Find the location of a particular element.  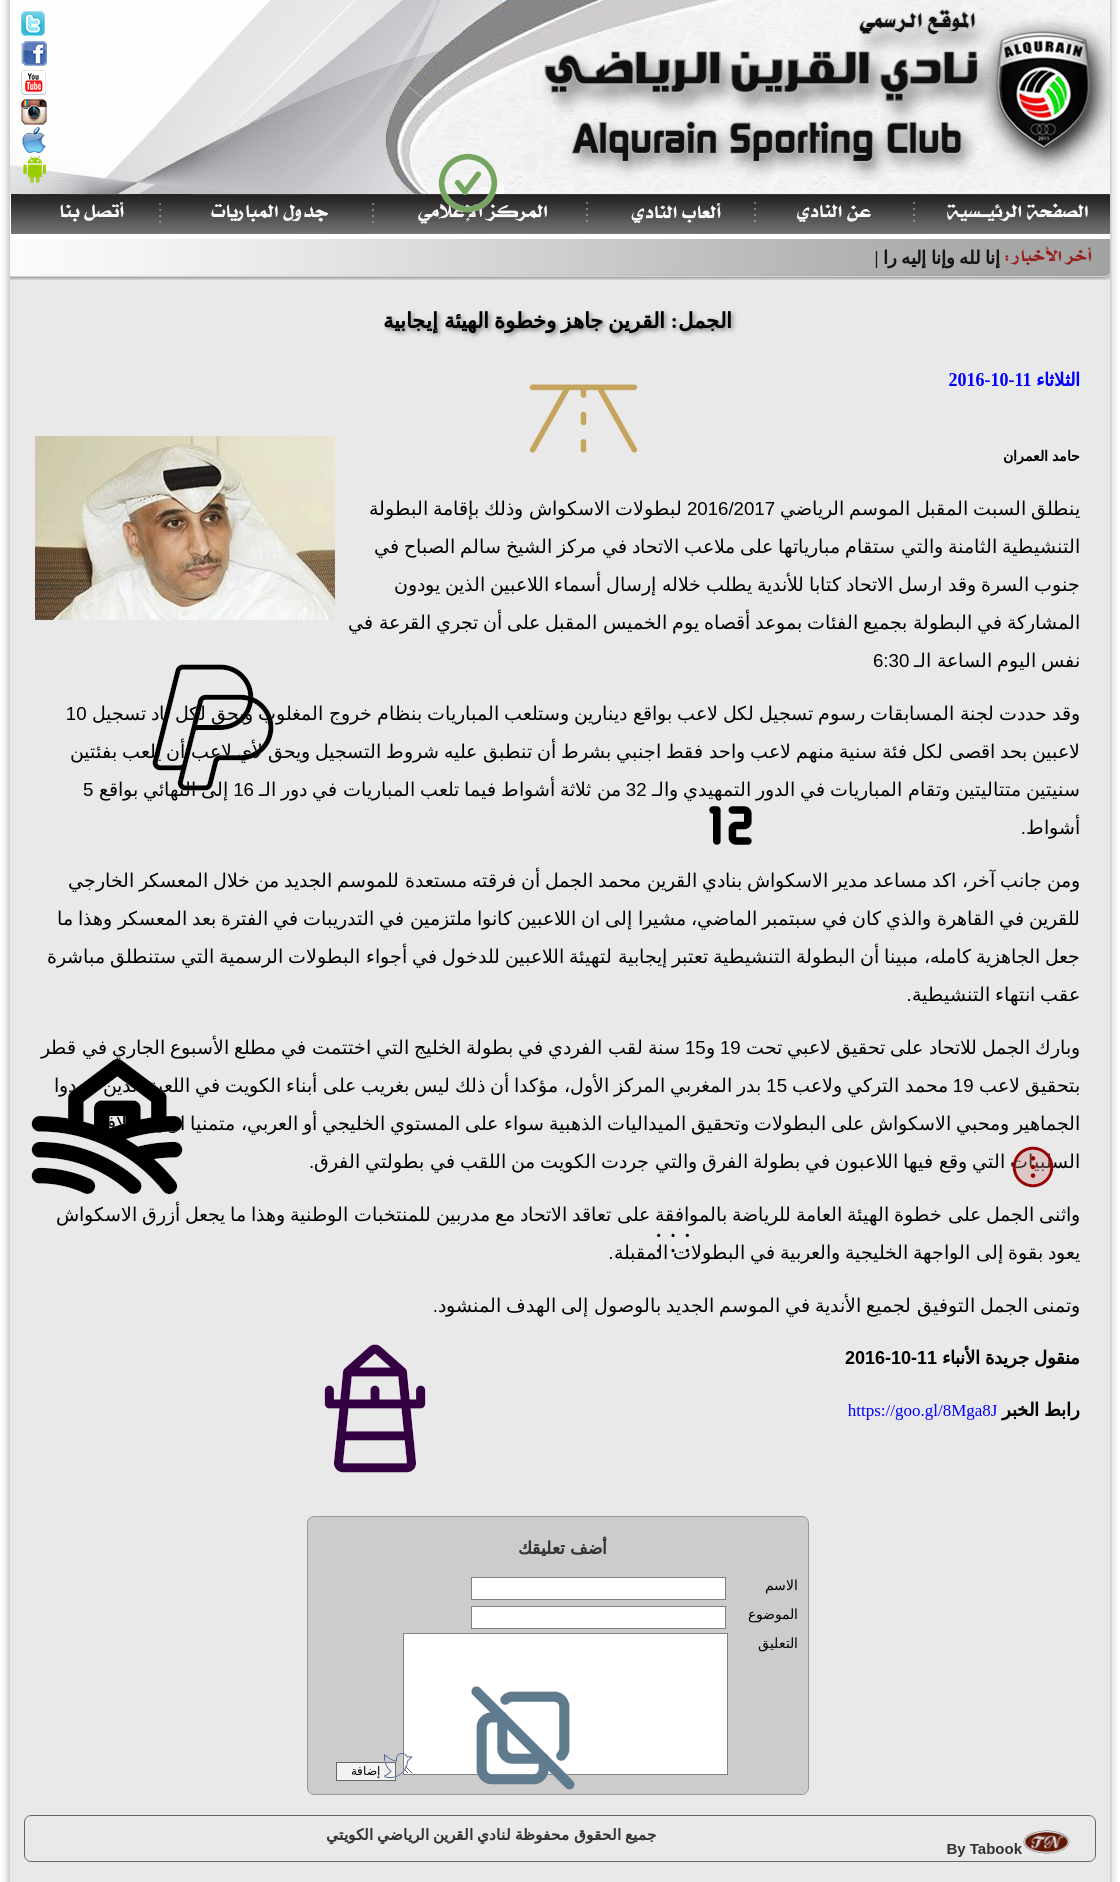

confirms a completed action or task is located at coordinates (468, 183).